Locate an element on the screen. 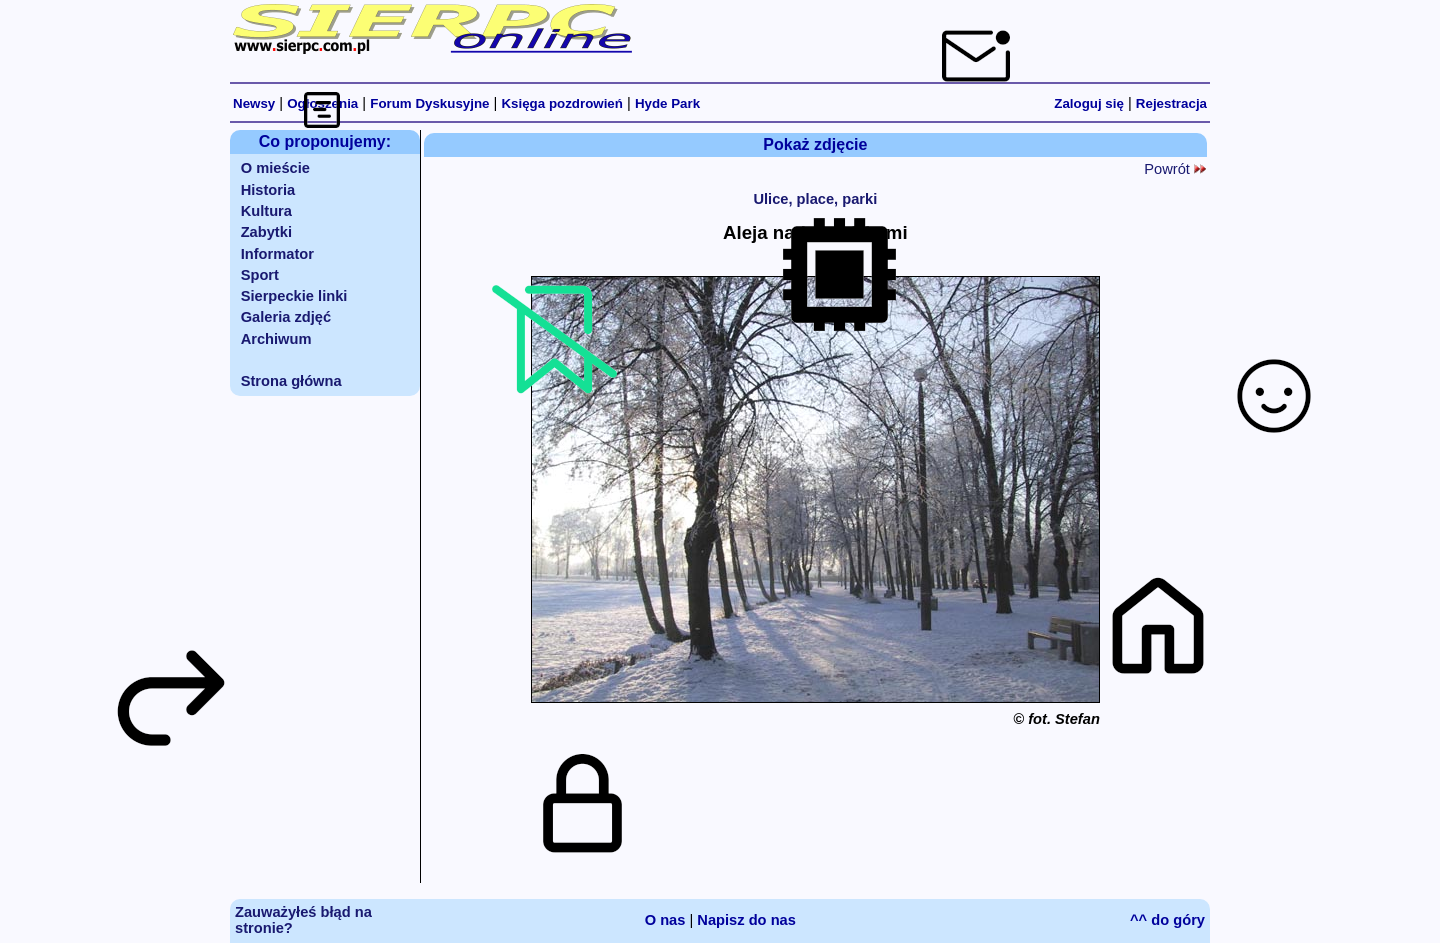  indicates unread messages or notifications is located at coordinates (976, 56).